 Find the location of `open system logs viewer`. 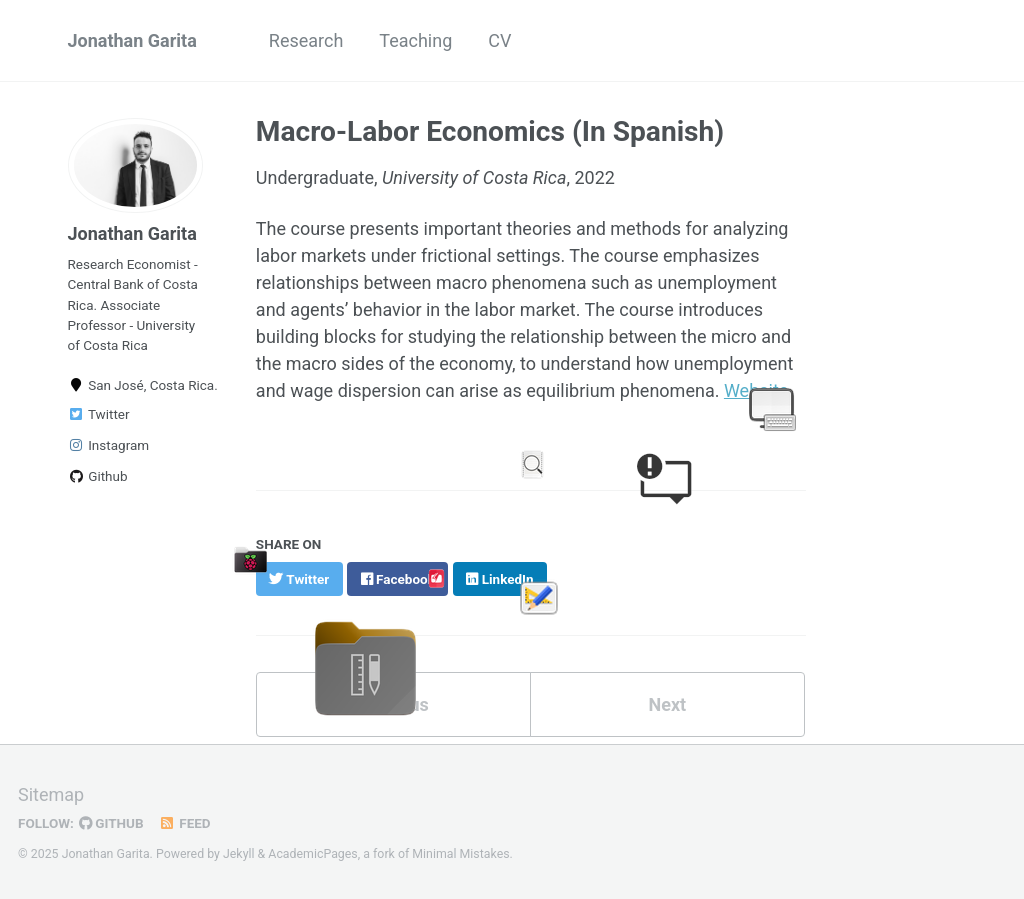

open system logs viewer is located at coordinates (532, 464).